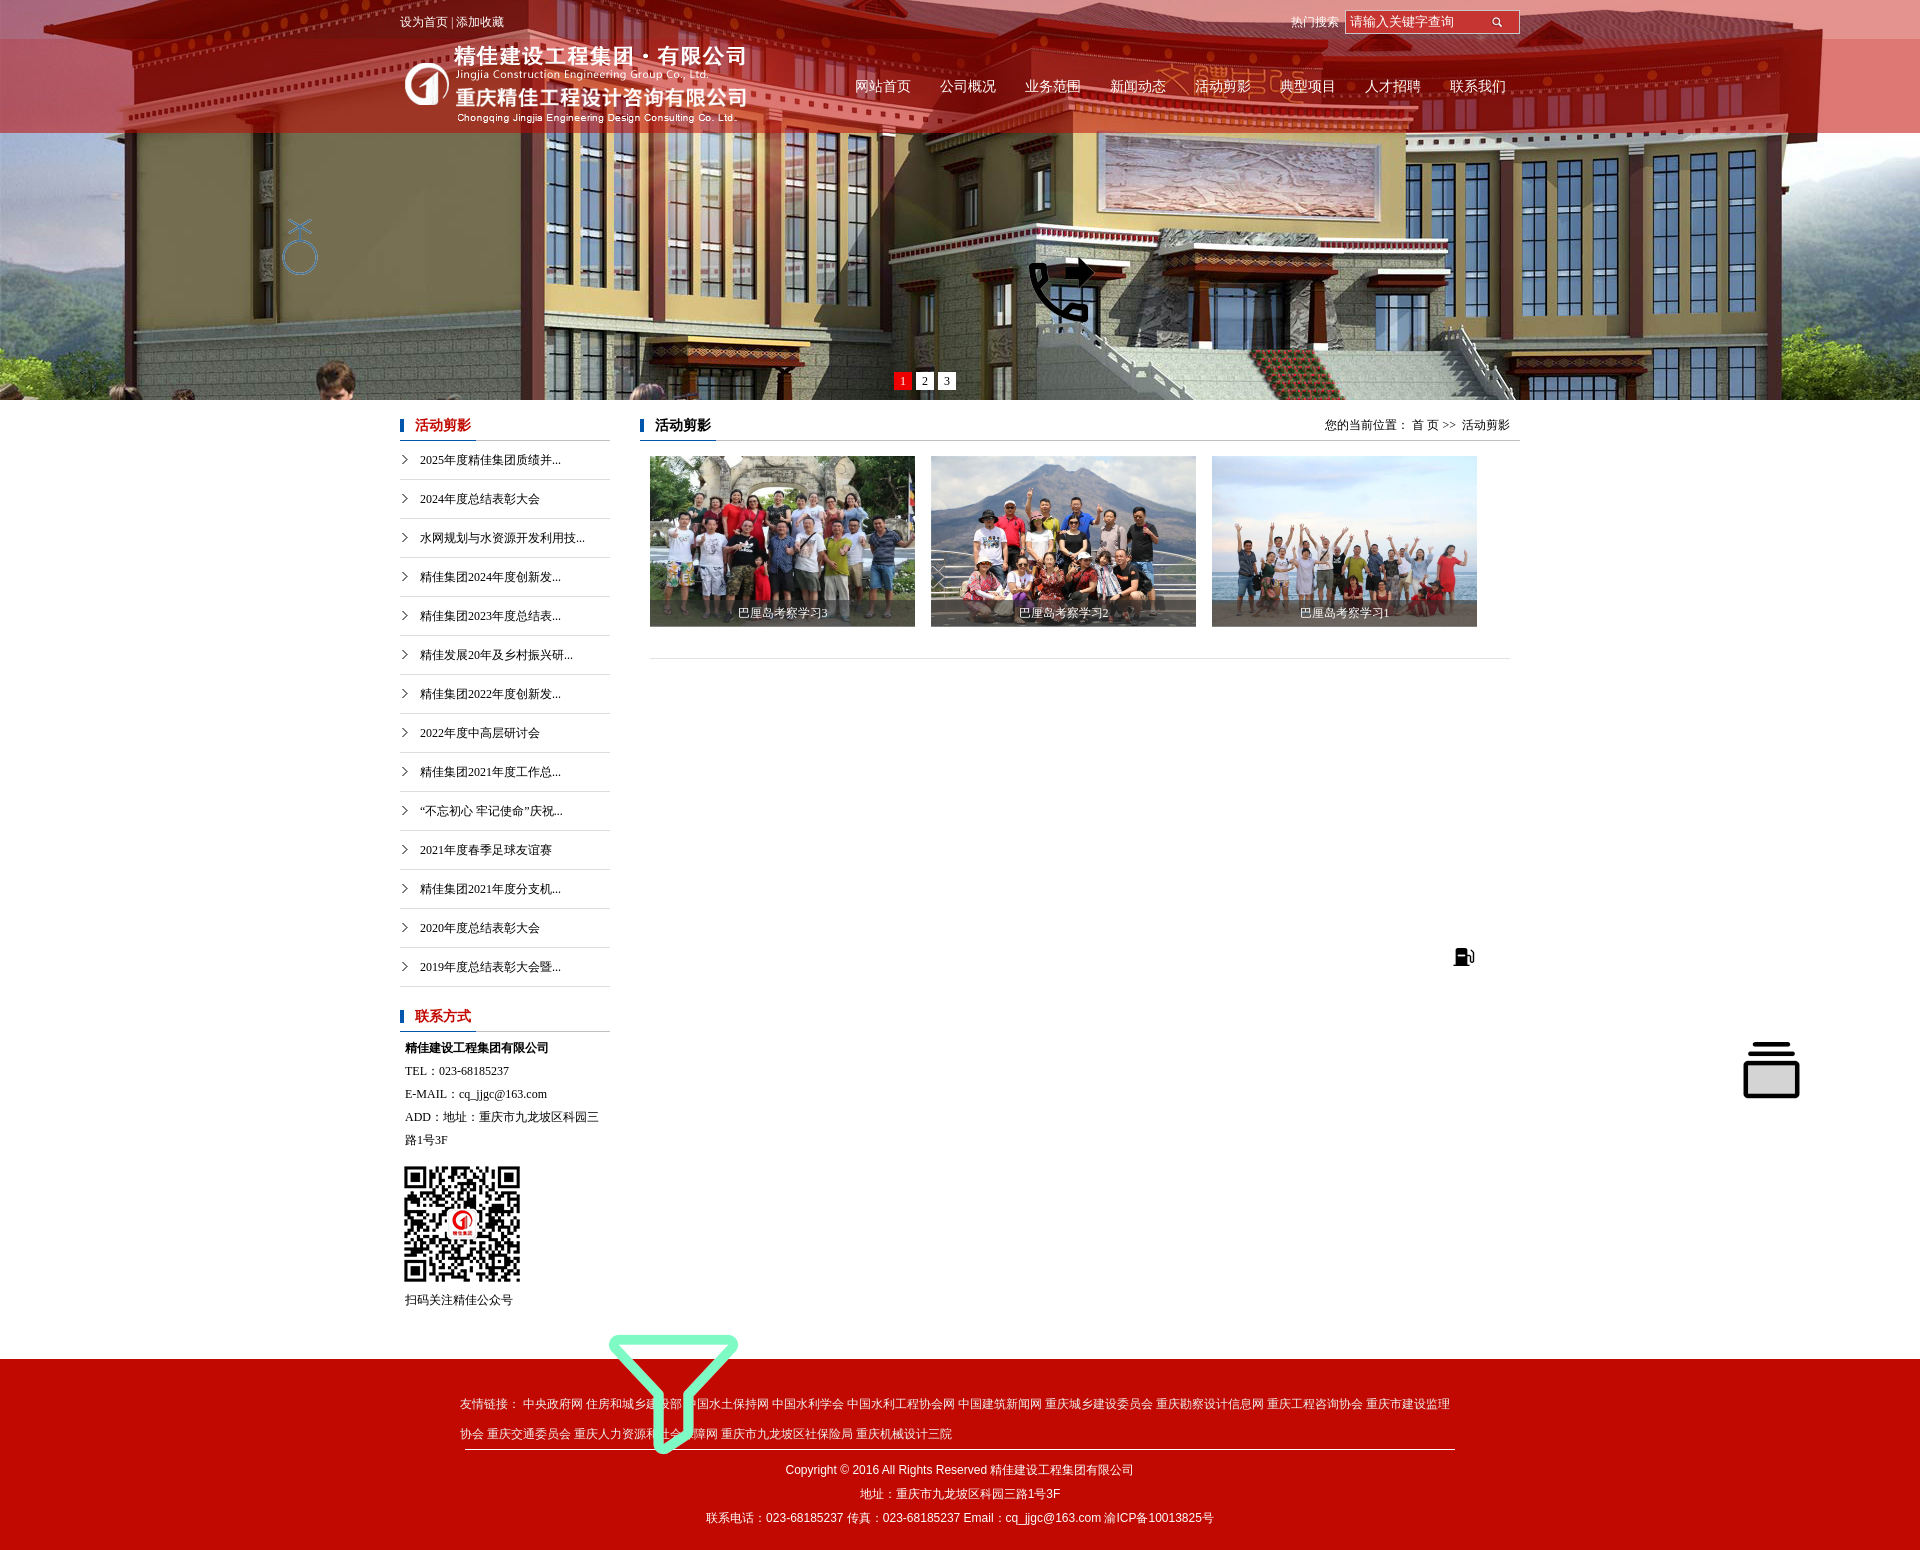 The height and width of the screenshot is (1550, 1920). Describe the element at coordinates (673, 1389) in the screenshot. I see `filter or sort content` at that location.